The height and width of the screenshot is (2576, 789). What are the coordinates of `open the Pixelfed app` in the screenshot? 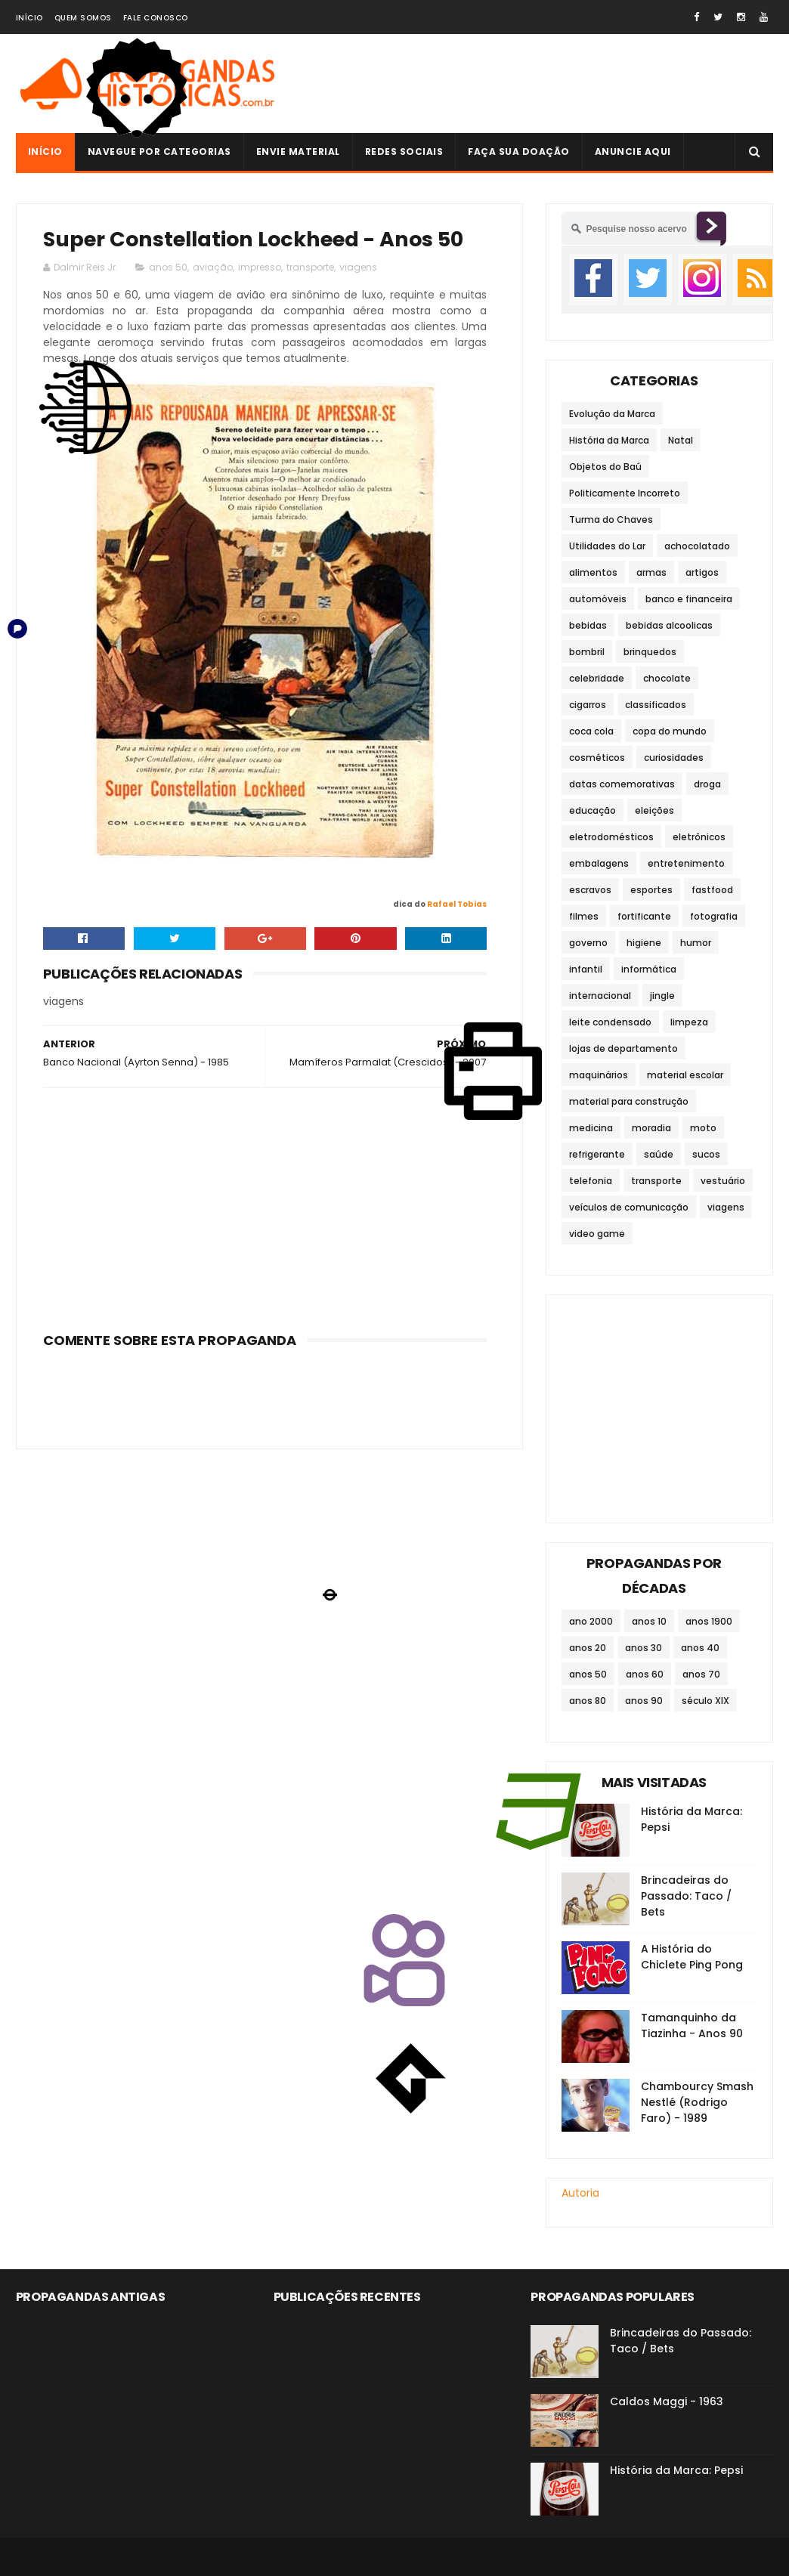 It's located at (17, 629).